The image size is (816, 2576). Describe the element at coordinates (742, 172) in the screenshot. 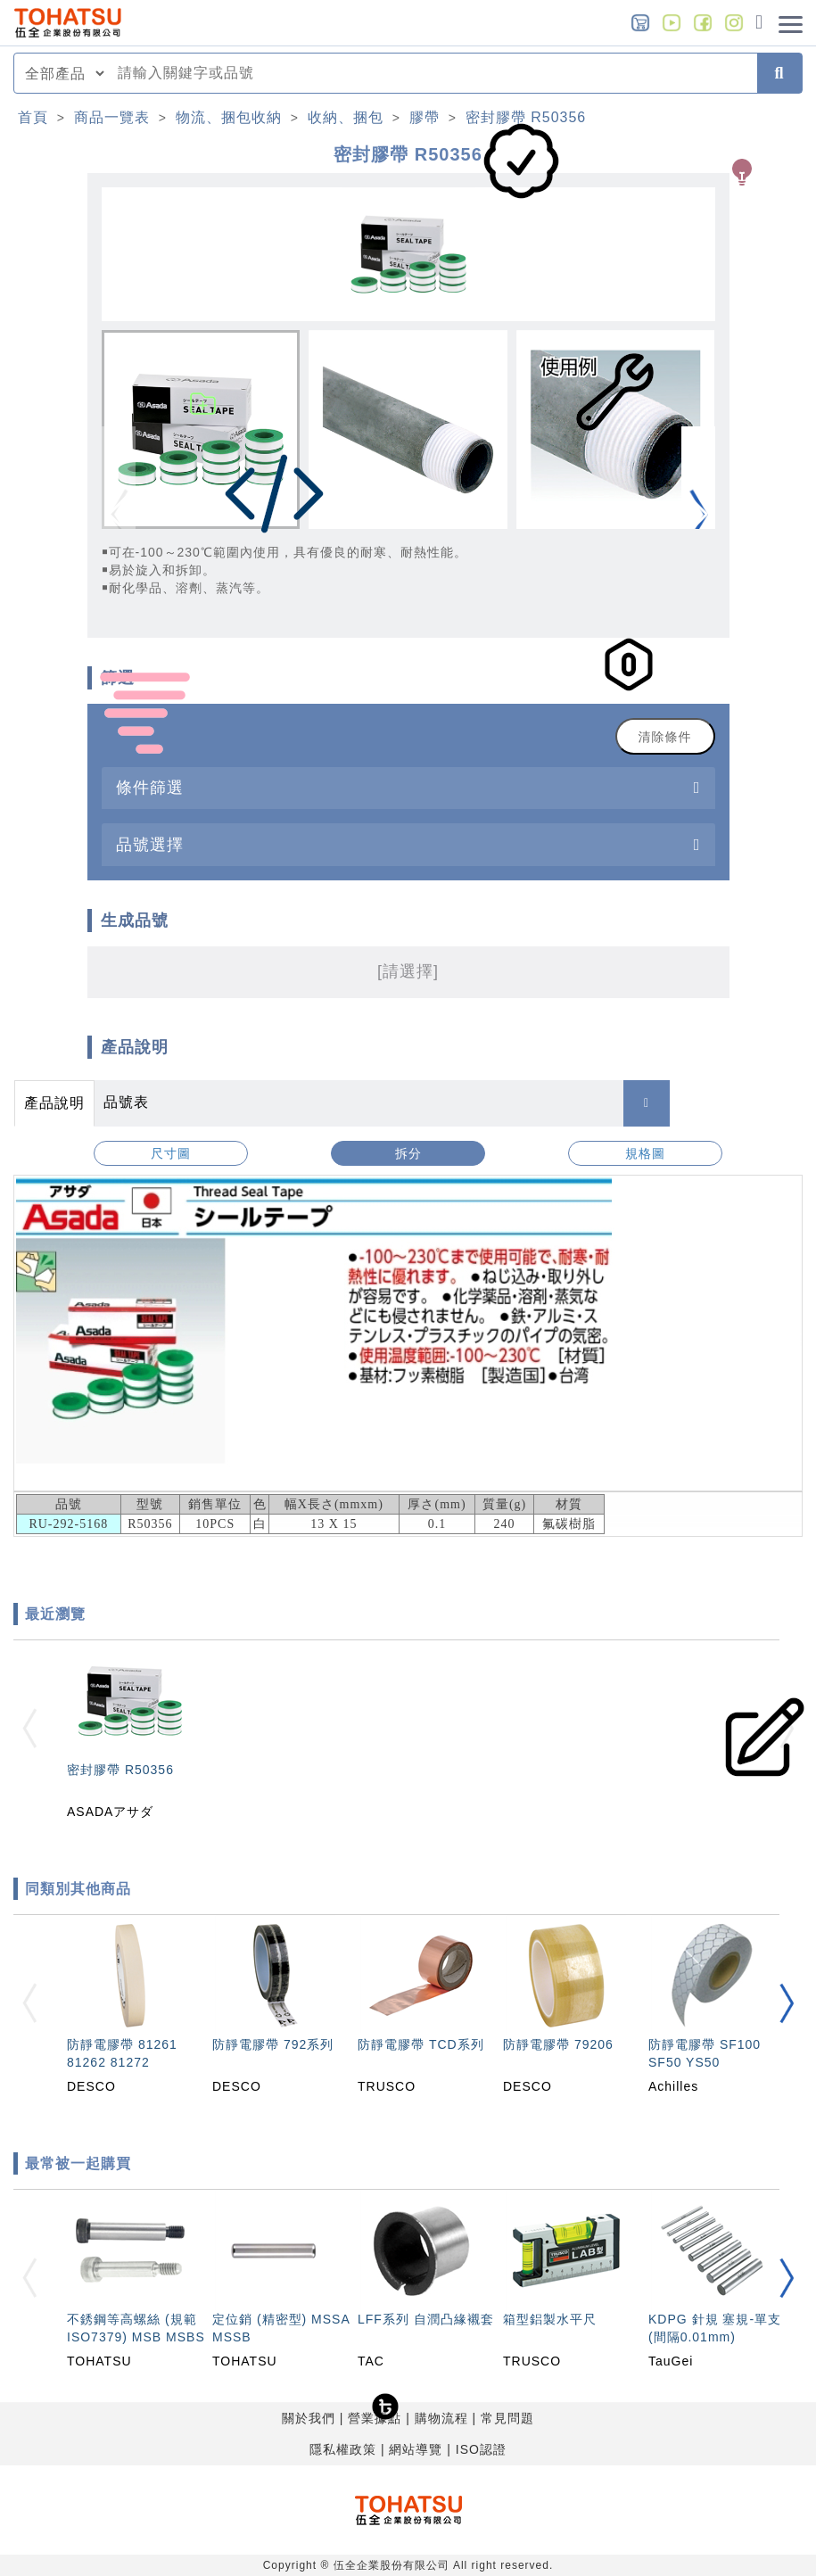

I see `view tips or suggestions` at that location.